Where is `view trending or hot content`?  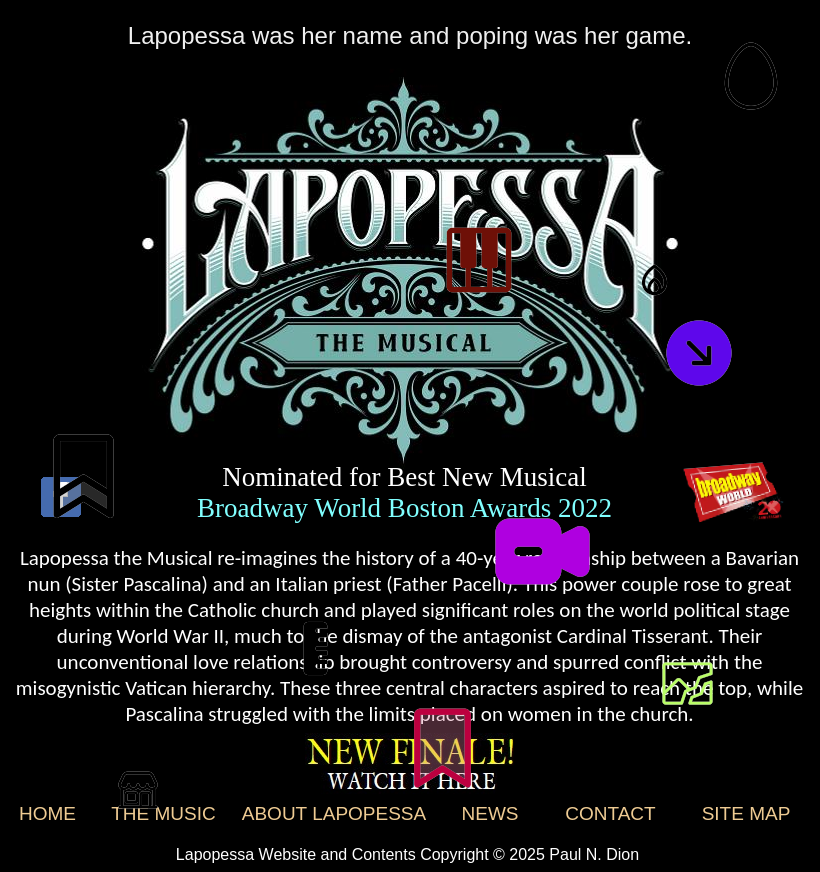 view trending or hot content is located at coordinates (654, 280).